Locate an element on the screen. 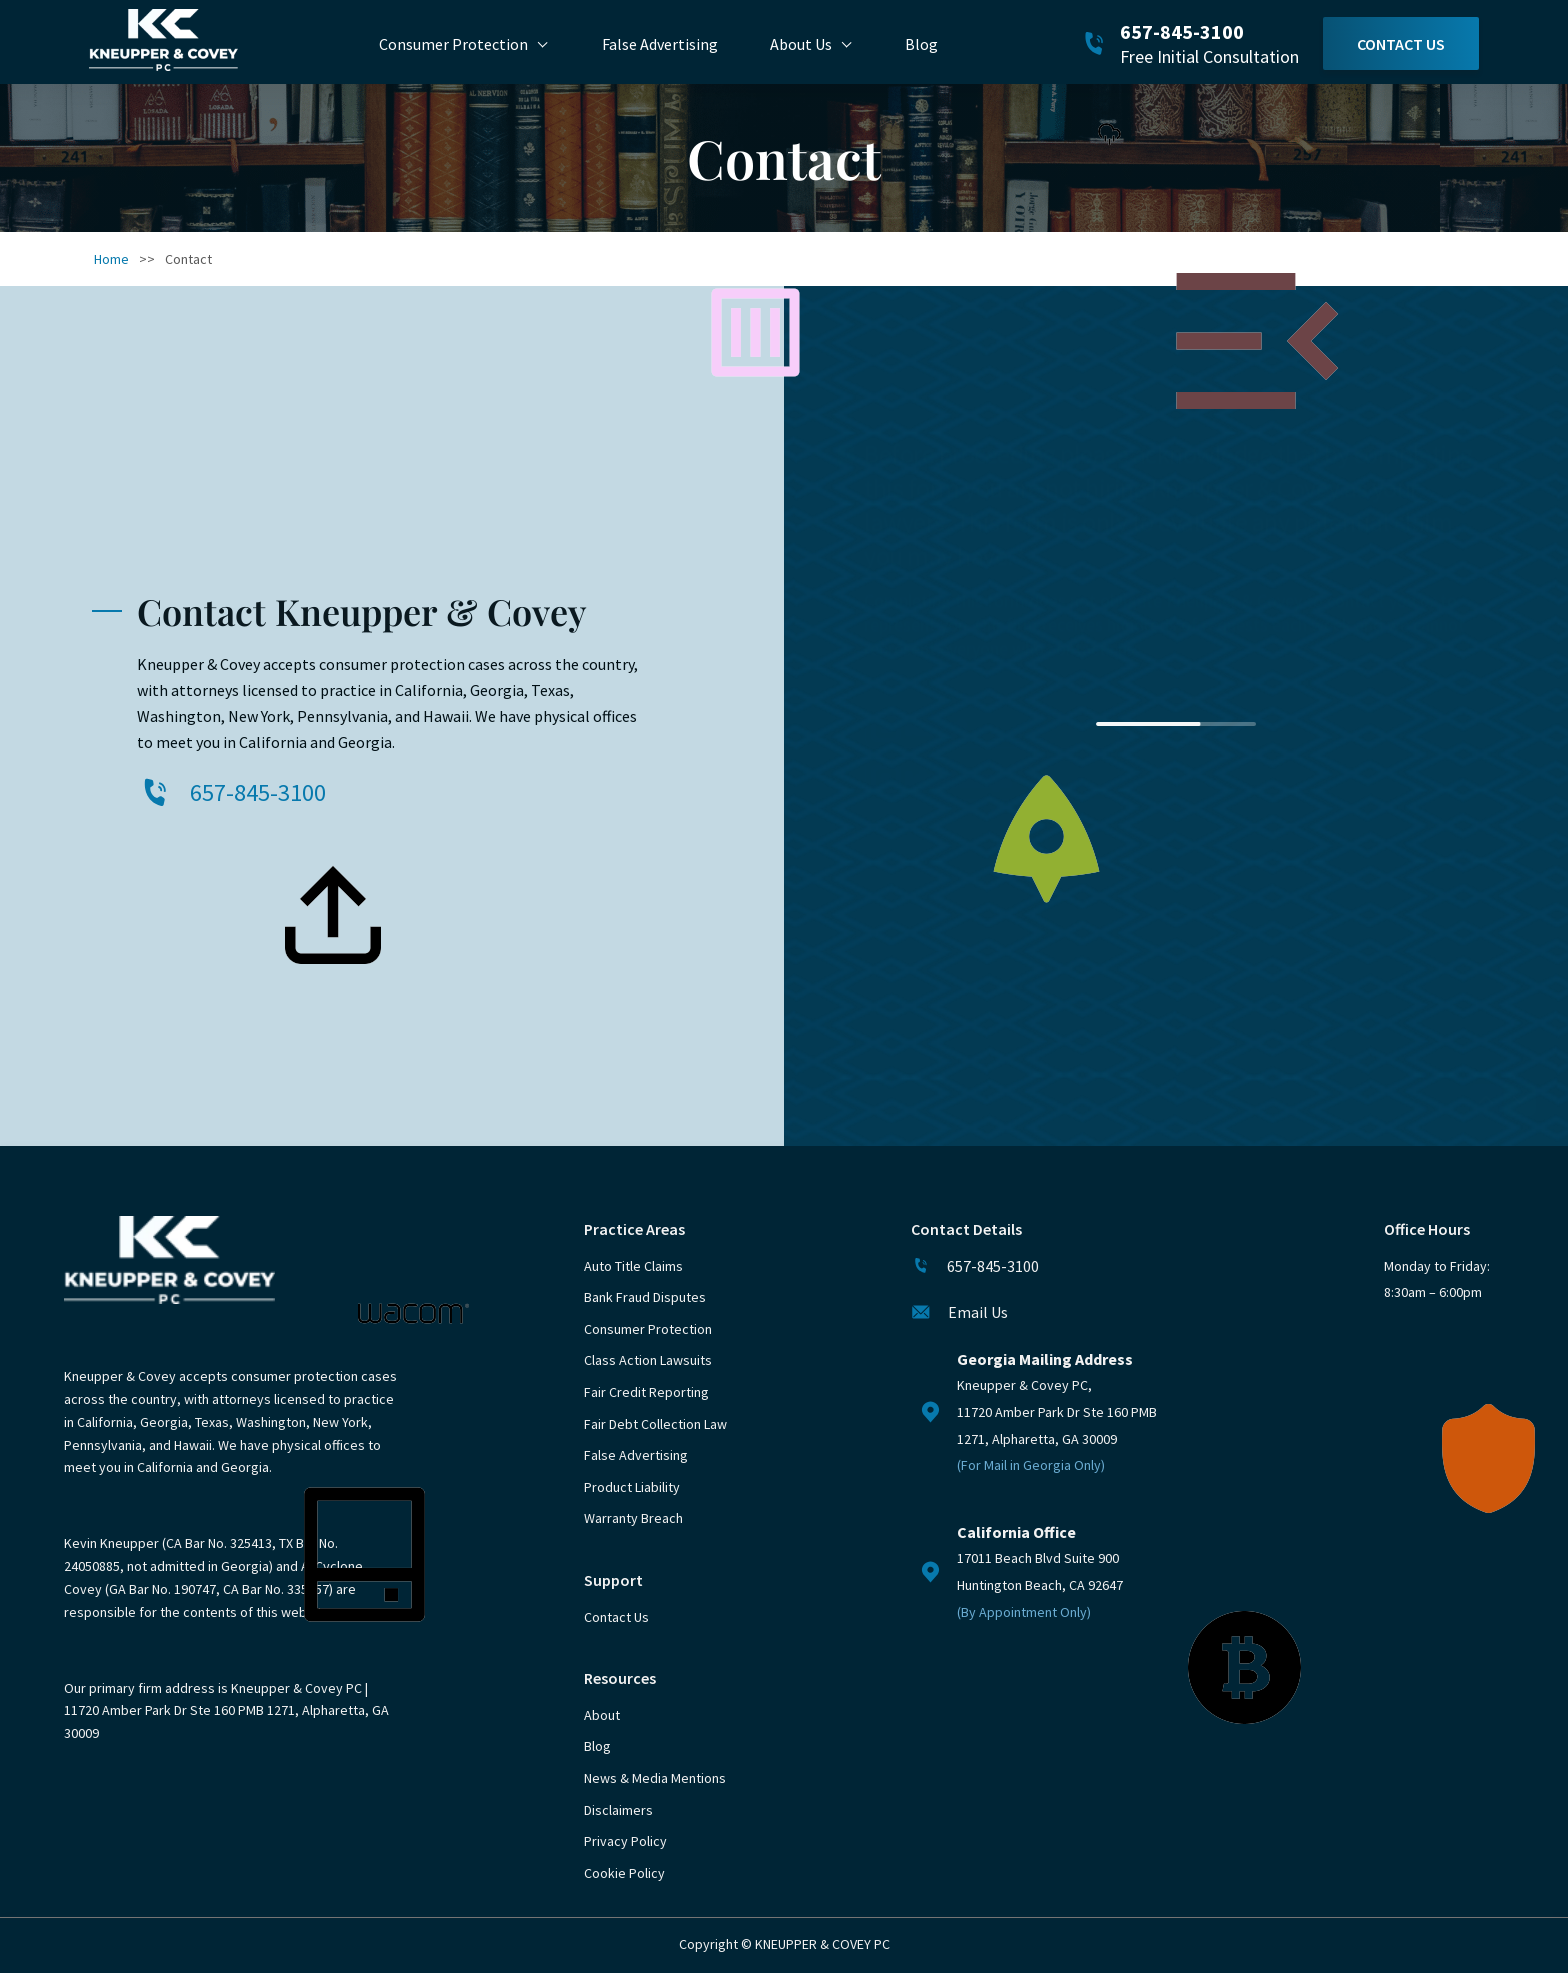 Image resolution: width=1568 pixels, height=1973 pixels. collapse sidebar or navigation panel is located at coordinates (1253, 341).